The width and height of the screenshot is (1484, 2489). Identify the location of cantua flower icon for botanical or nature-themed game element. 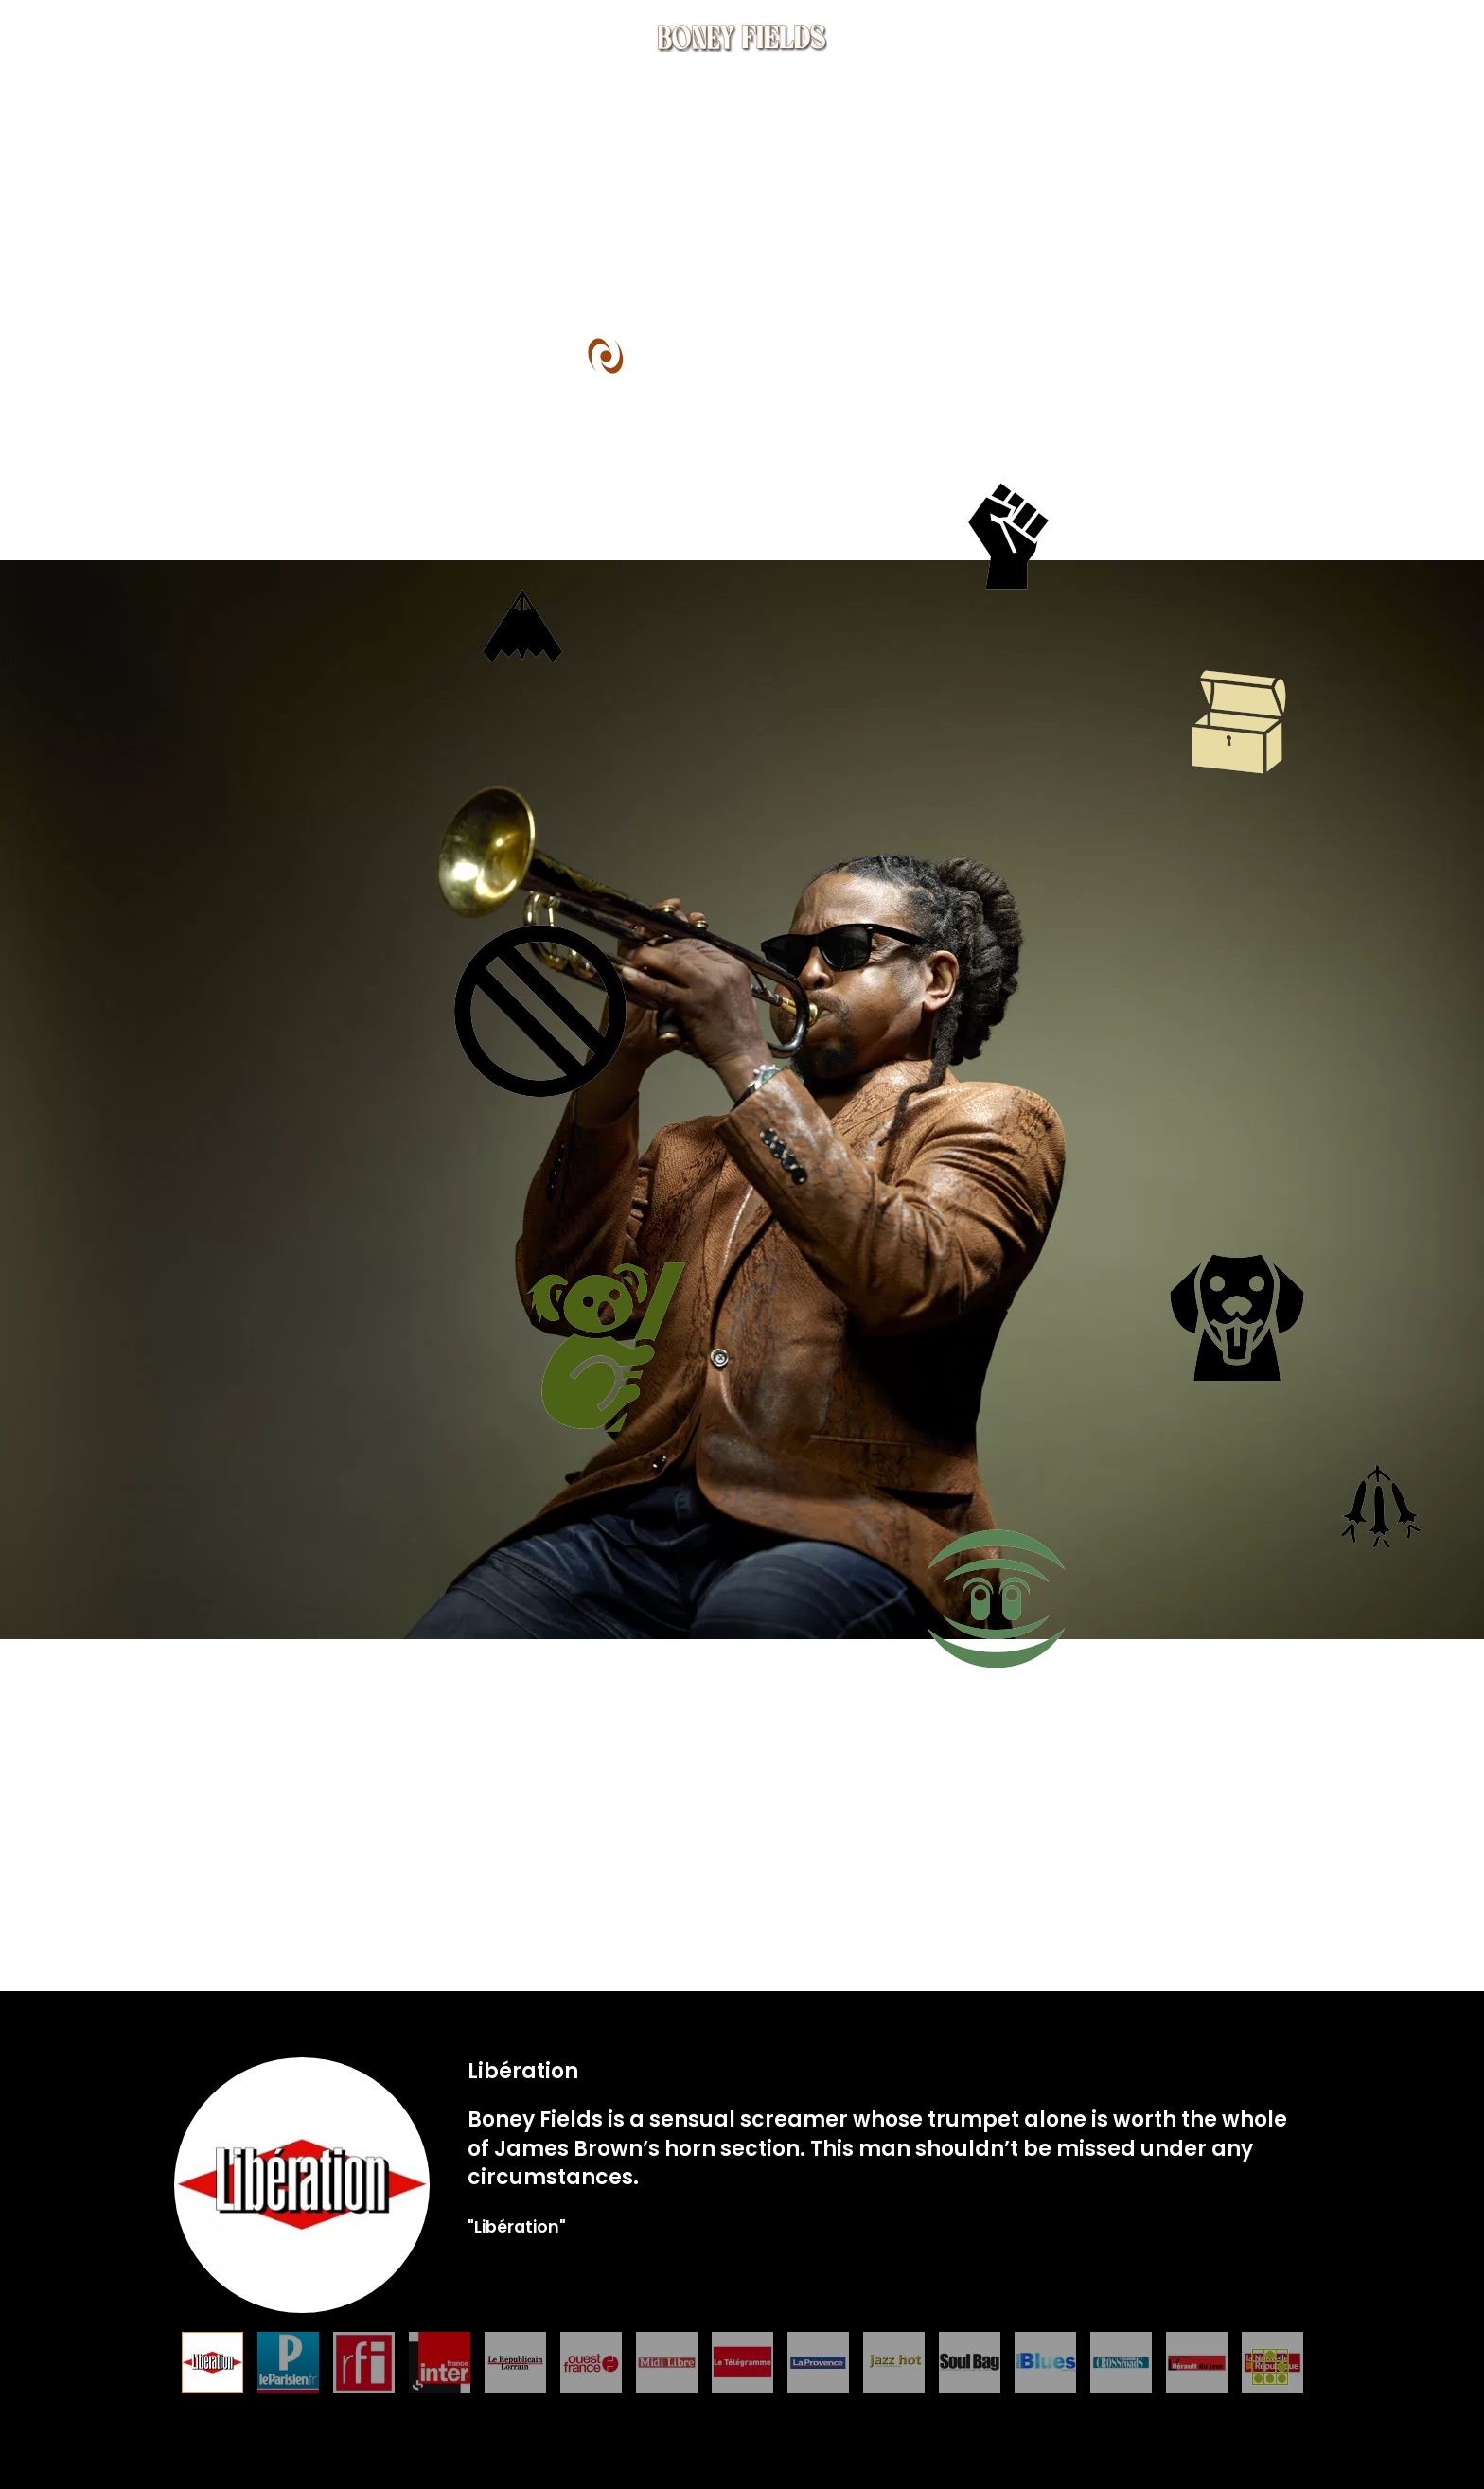
(1381, 1507).